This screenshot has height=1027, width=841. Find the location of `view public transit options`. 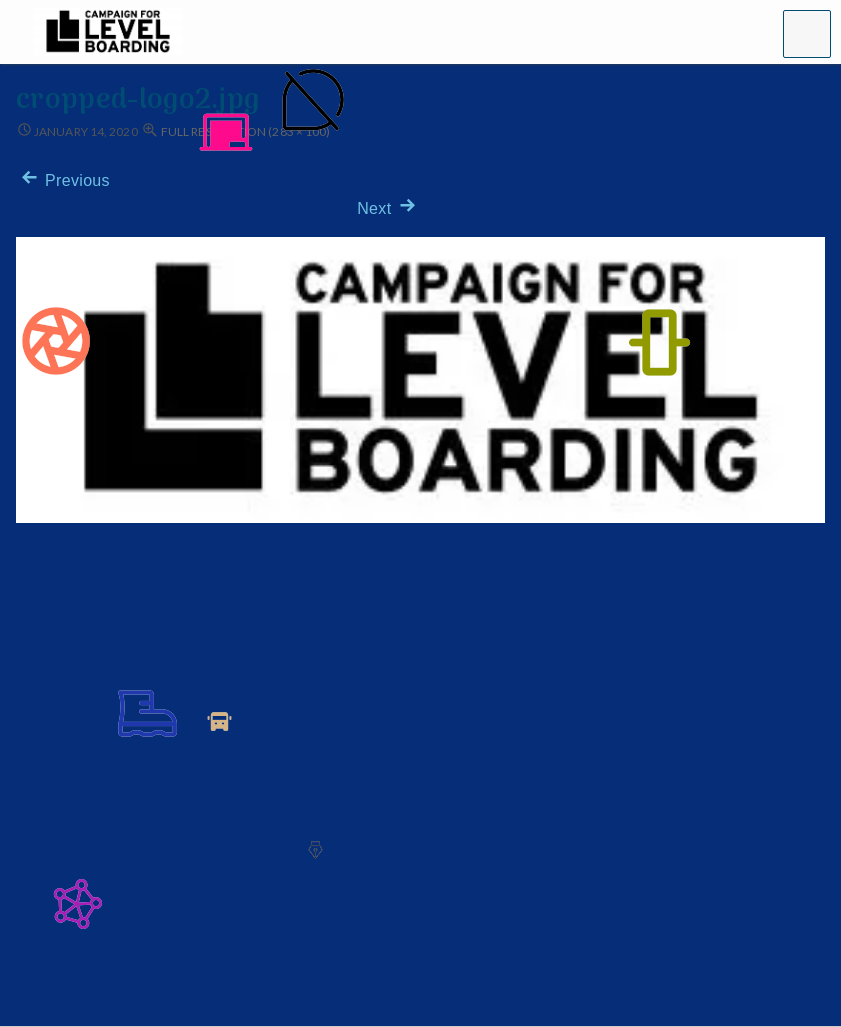

view public transit options is located at coordinates (219, 721).